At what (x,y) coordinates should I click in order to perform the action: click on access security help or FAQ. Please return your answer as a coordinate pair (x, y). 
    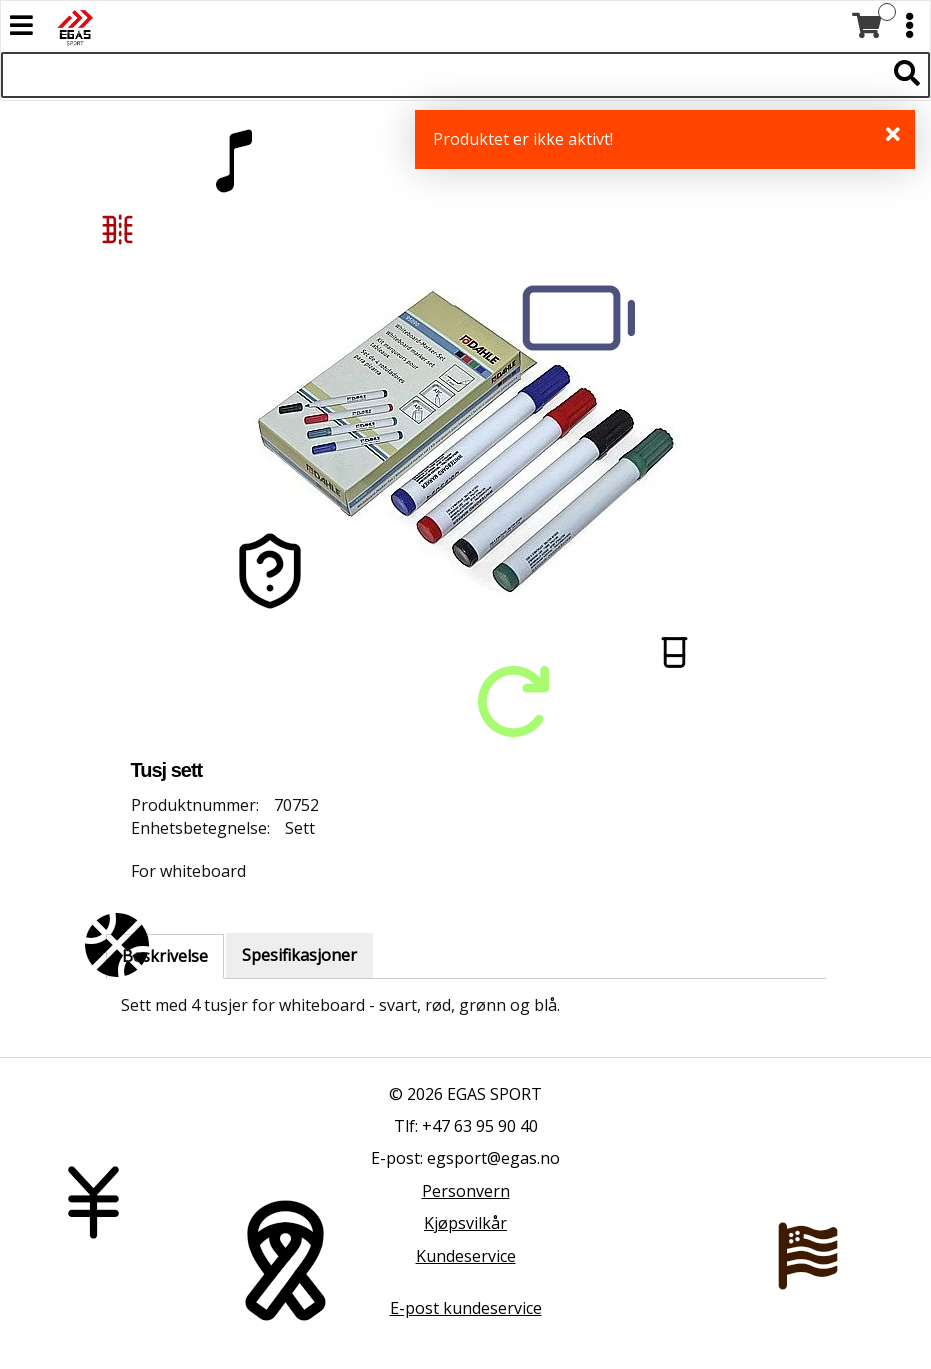
    Looking at the image, I should click on (270, 571).